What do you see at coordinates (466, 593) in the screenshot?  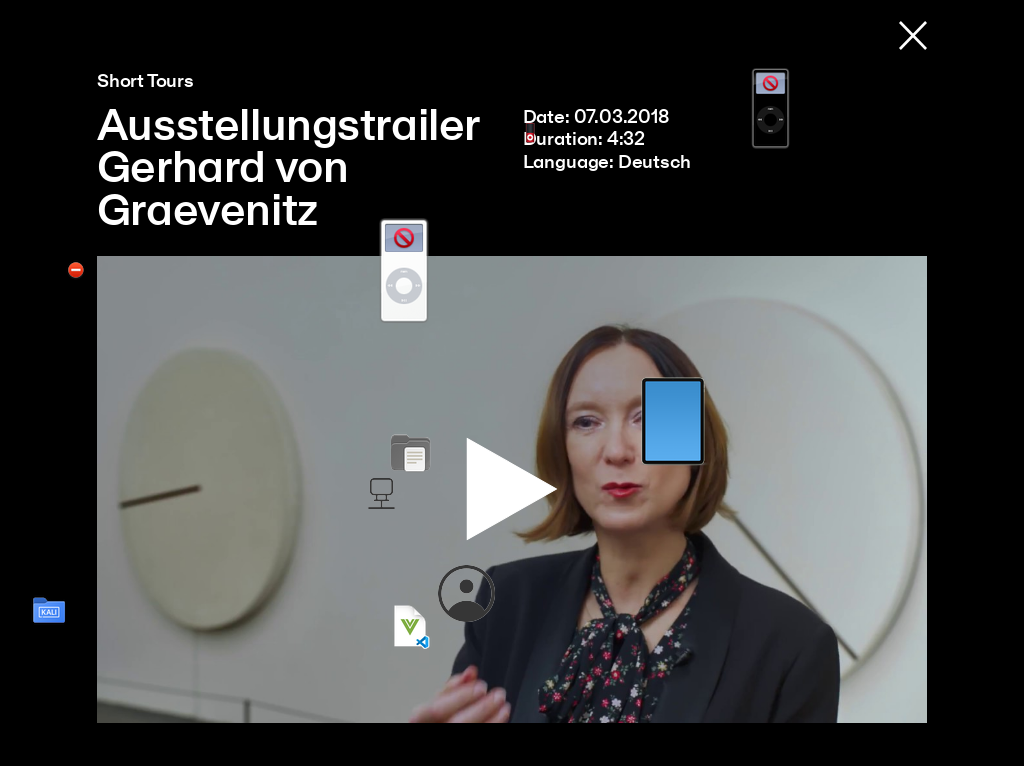 I see `view user accounts or profiles` at bounding box center [466, 593].